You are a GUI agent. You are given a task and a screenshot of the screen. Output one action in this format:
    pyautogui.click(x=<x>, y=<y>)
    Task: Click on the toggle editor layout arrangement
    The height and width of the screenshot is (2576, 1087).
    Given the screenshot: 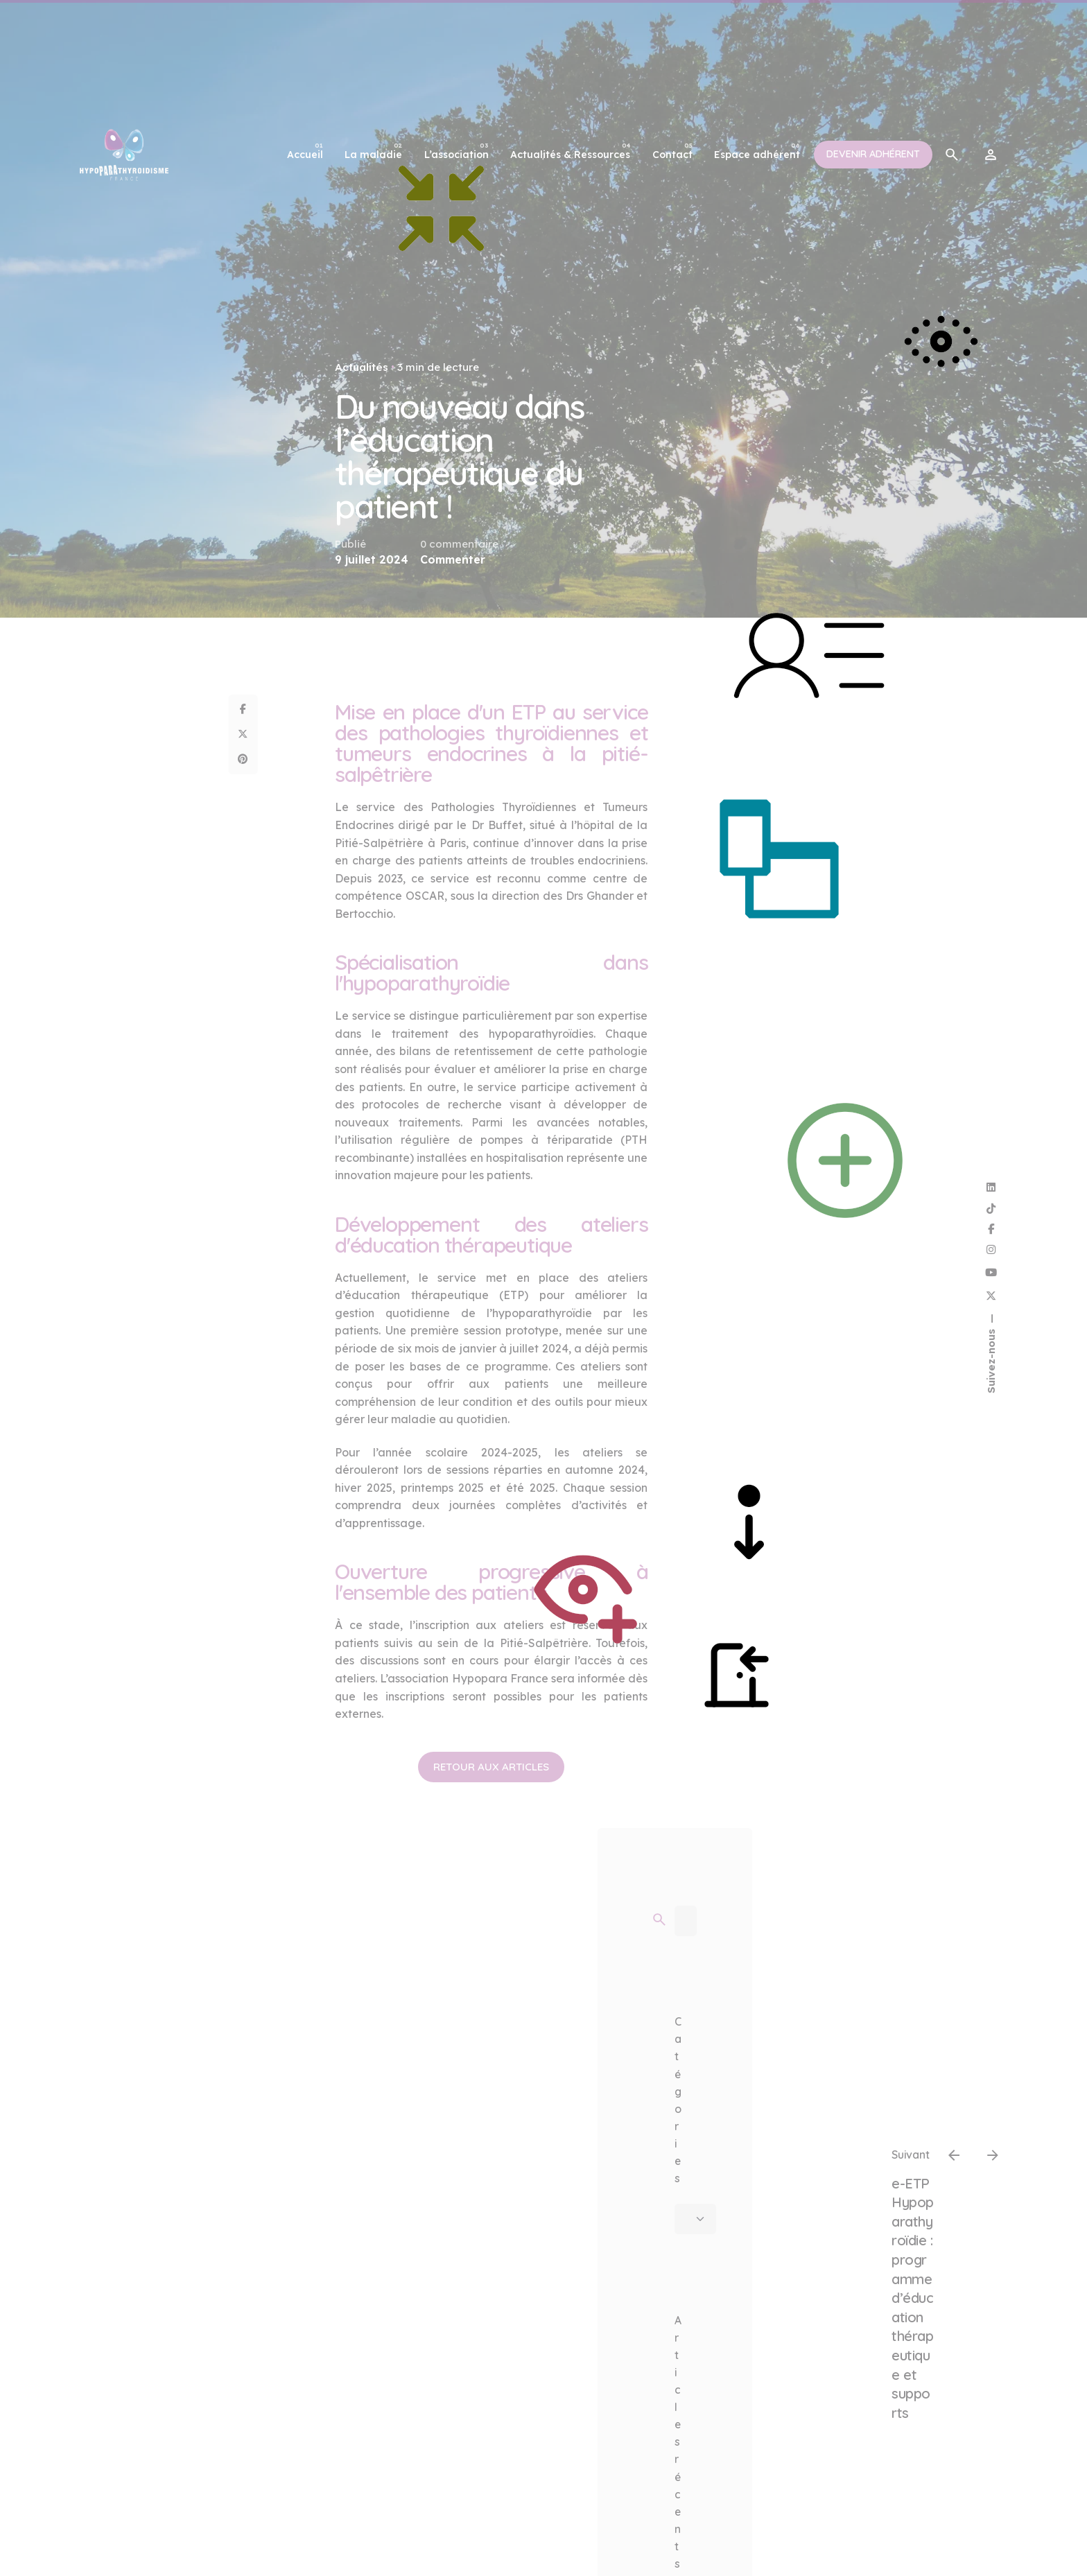 What is the action you would take?
    pyautogui.click(x=779, y=859)
    